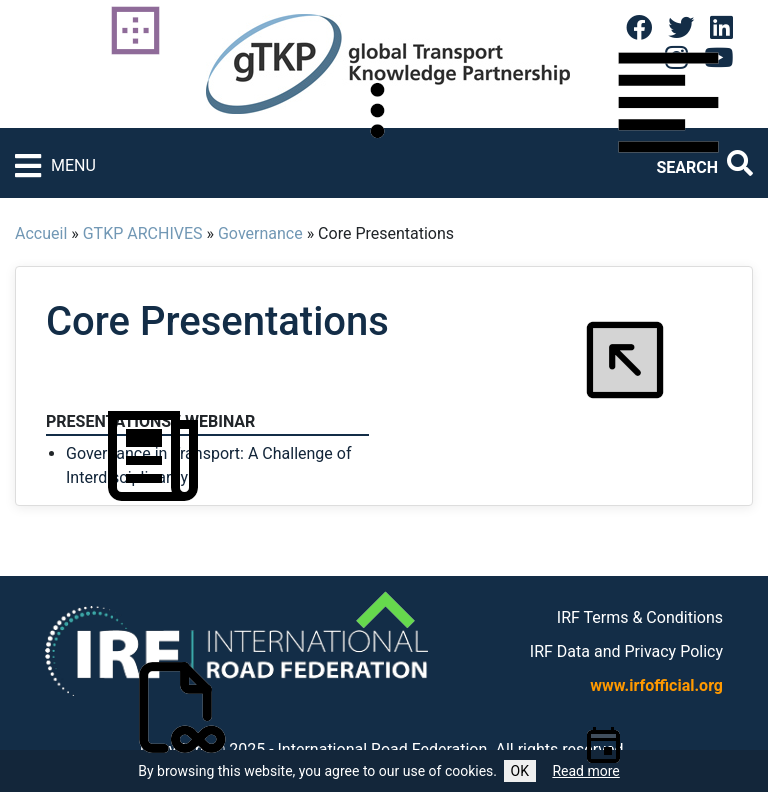 The image size is (768, 792). I want to click on navigate to the top-left or home position, so click(625, 360).